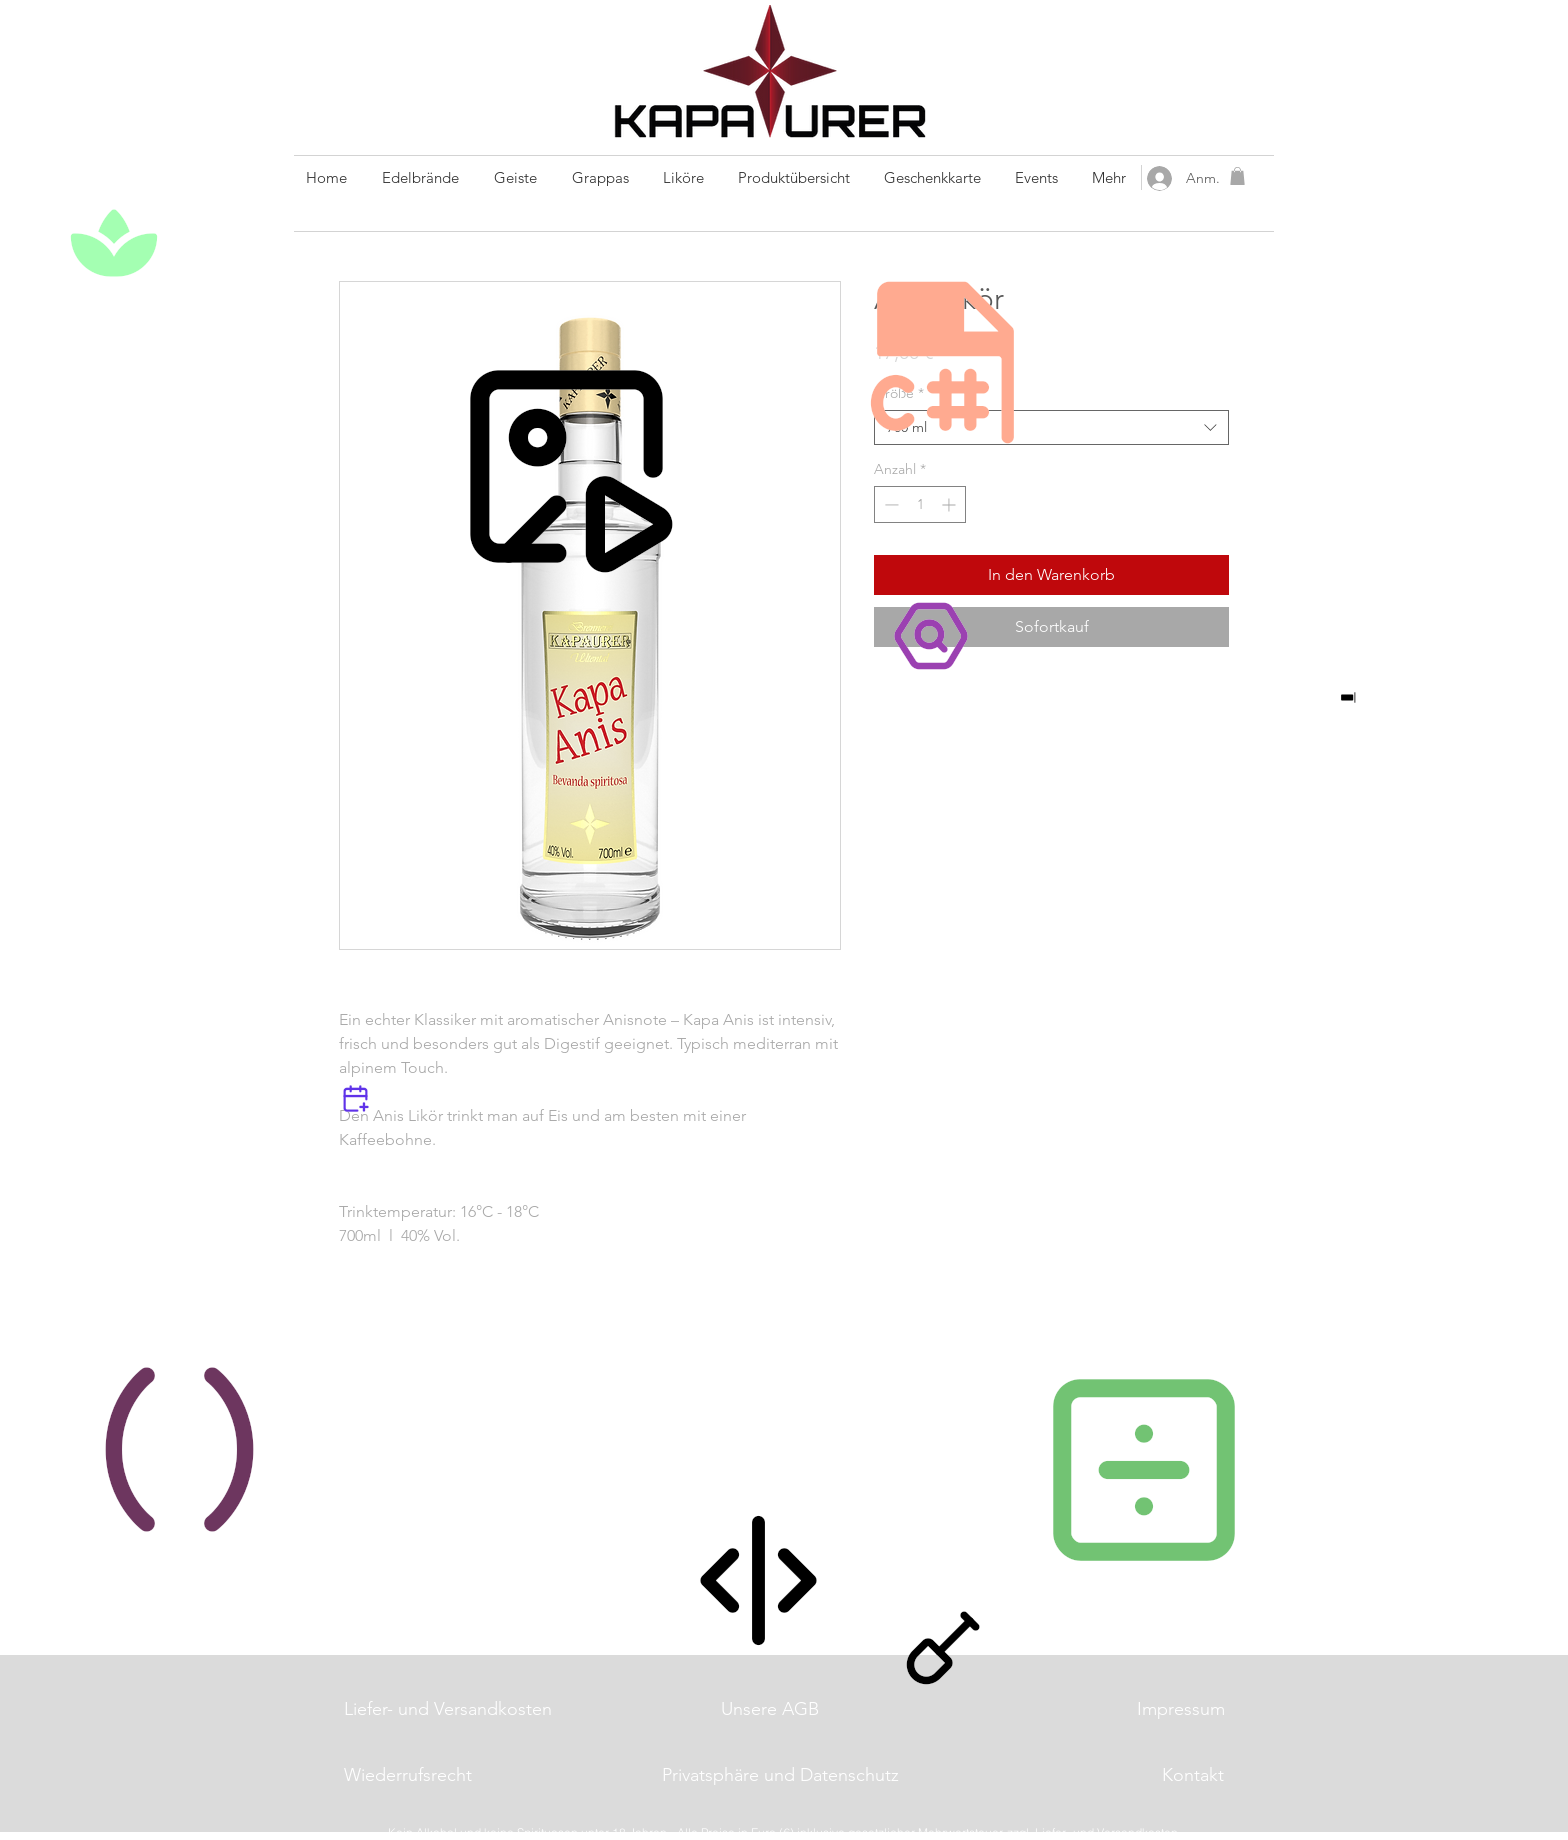 This screenshot has width=1568, height=1840. What do you see at coordinates (355, 1098) in the screenshot?
I see `add a new event to your calendar` at bounding box center [355, 1098].